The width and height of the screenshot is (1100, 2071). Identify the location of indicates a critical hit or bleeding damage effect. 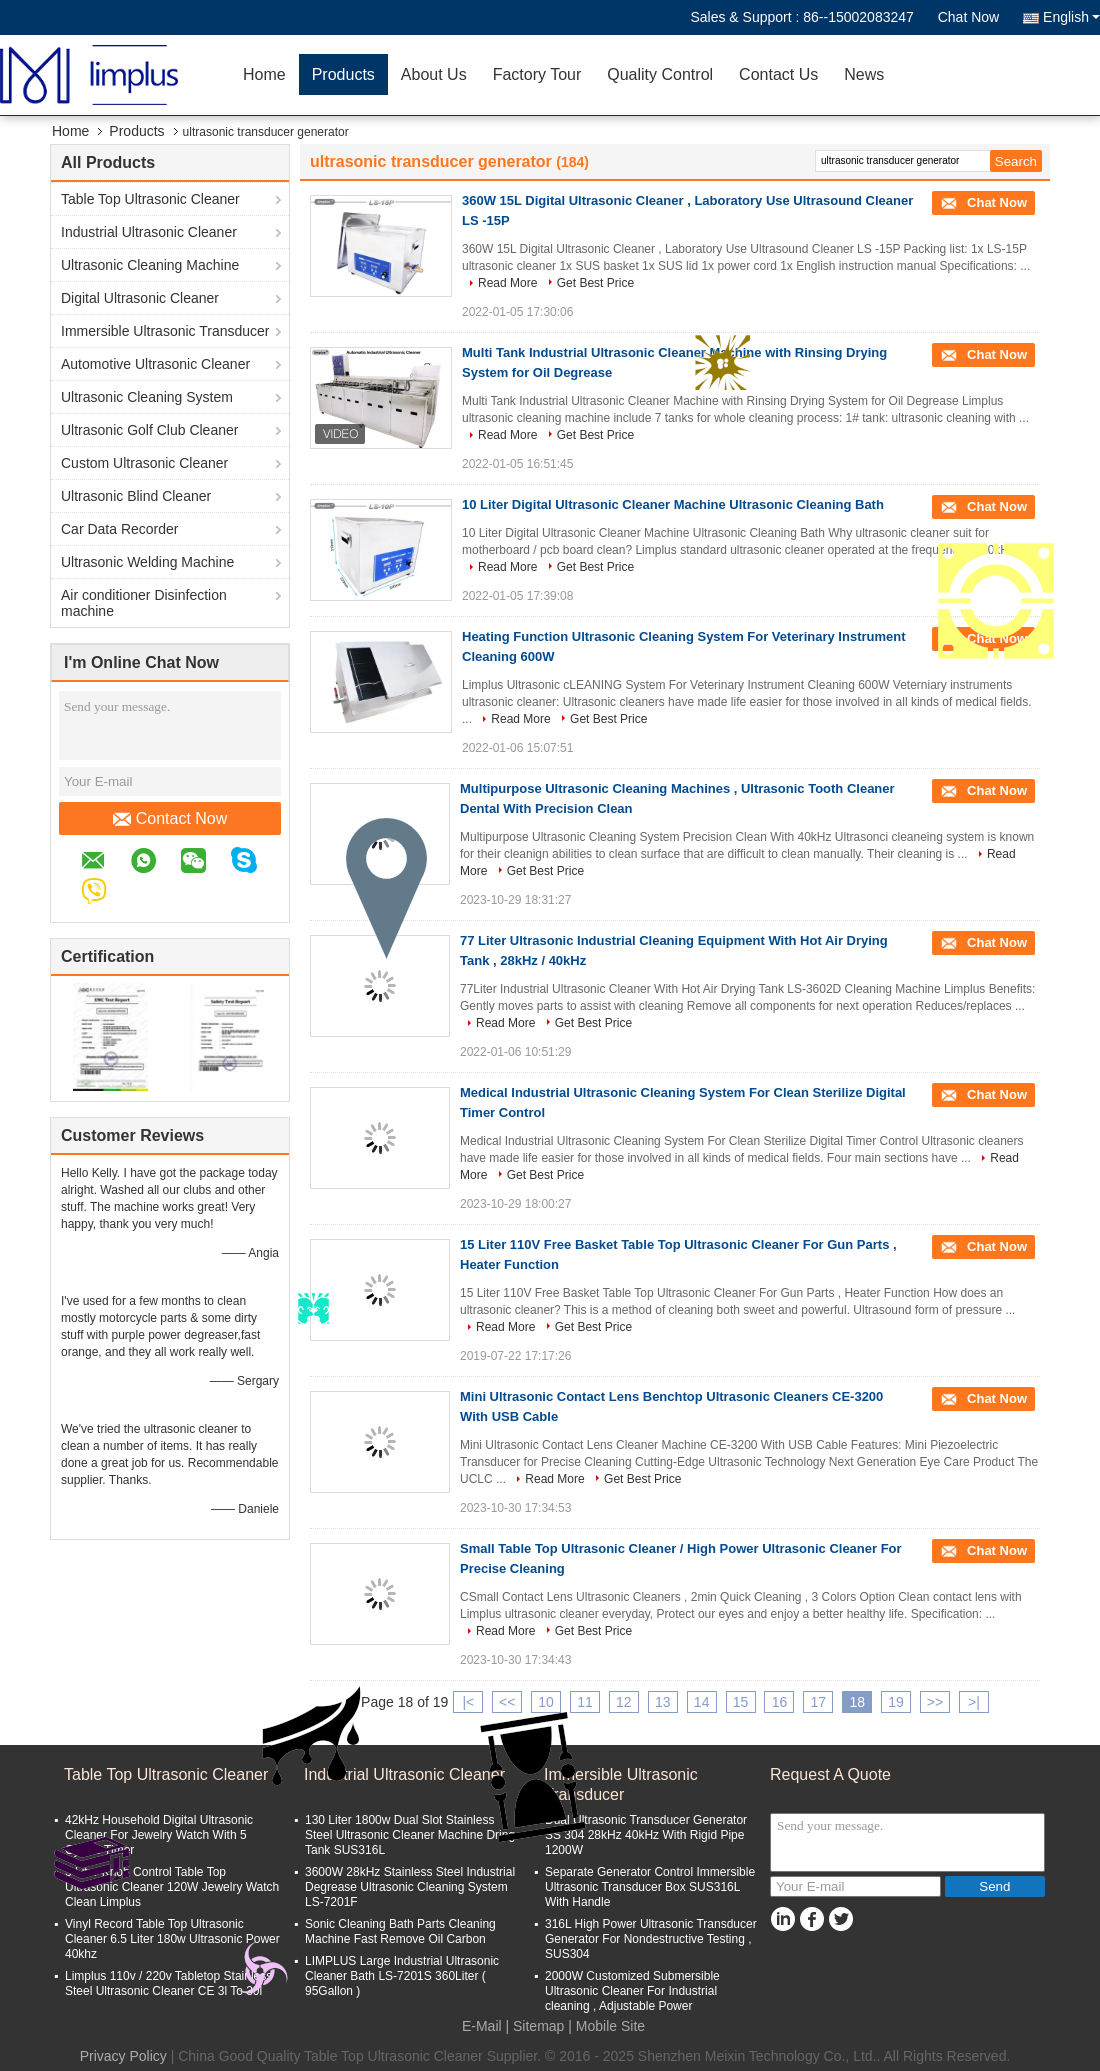
(311, 1735).